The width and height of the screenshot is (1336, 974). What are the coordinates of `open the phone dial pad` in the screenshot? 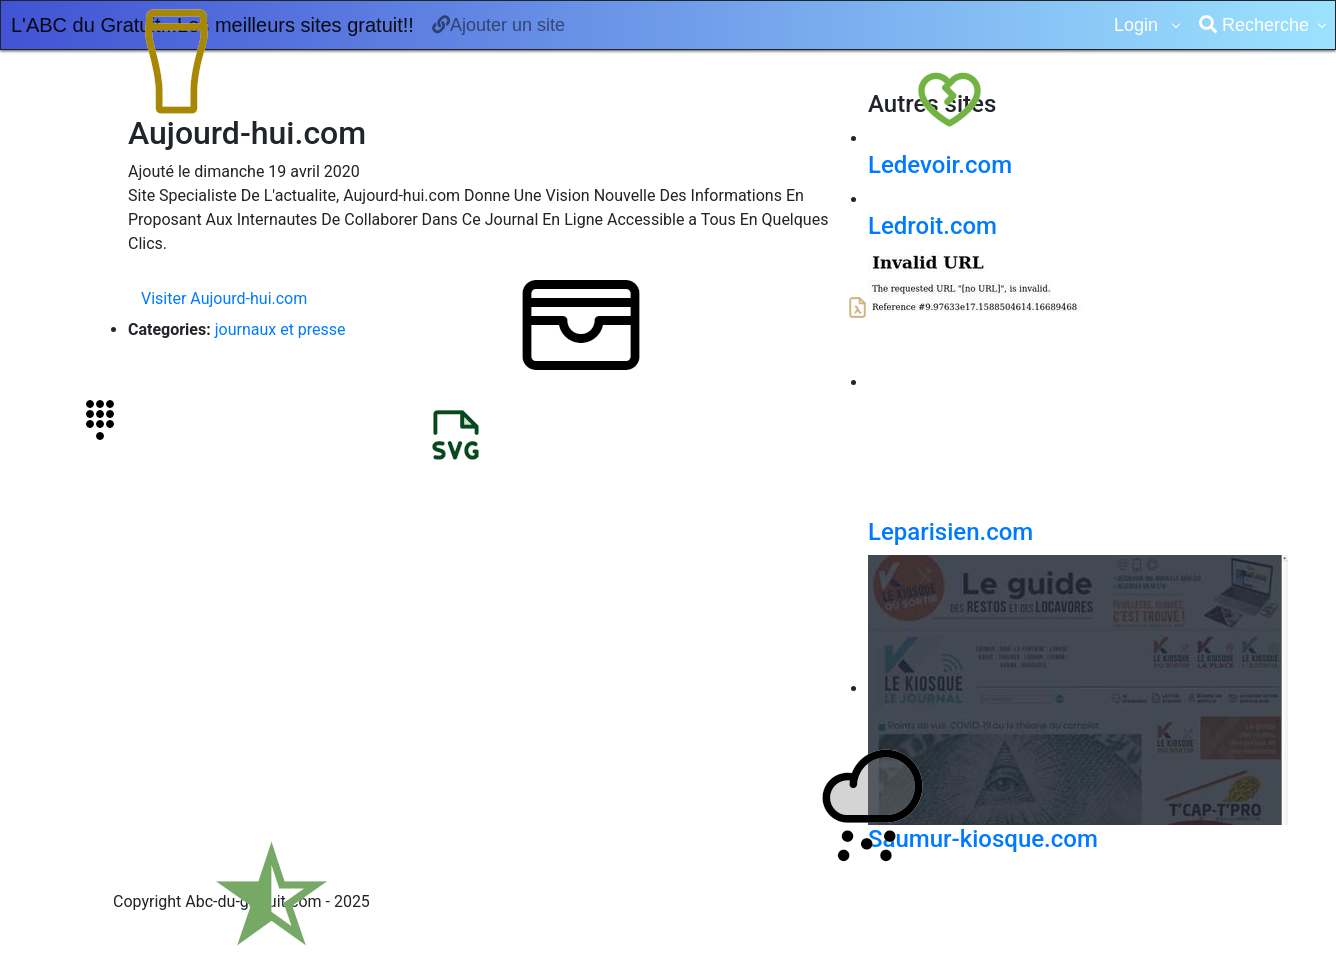 It's located at (100, 420).